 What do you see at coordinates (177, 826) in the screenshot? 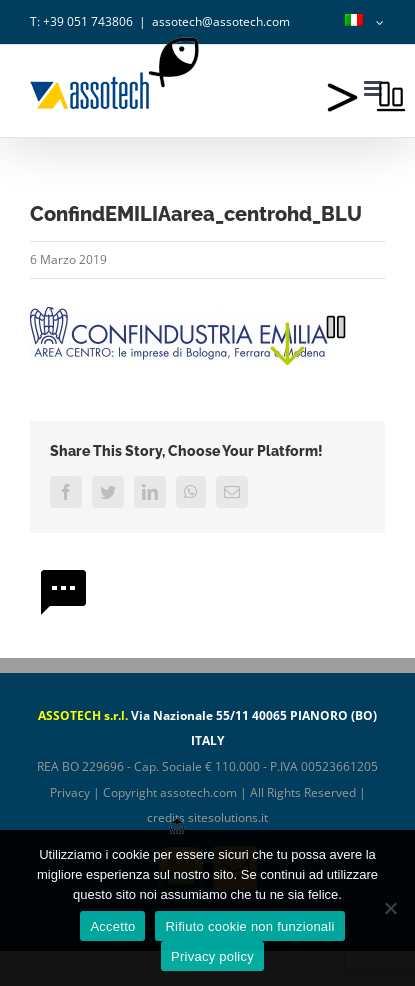
I see `access outdoor deck or patio settings` at bounding box center [177, 826].